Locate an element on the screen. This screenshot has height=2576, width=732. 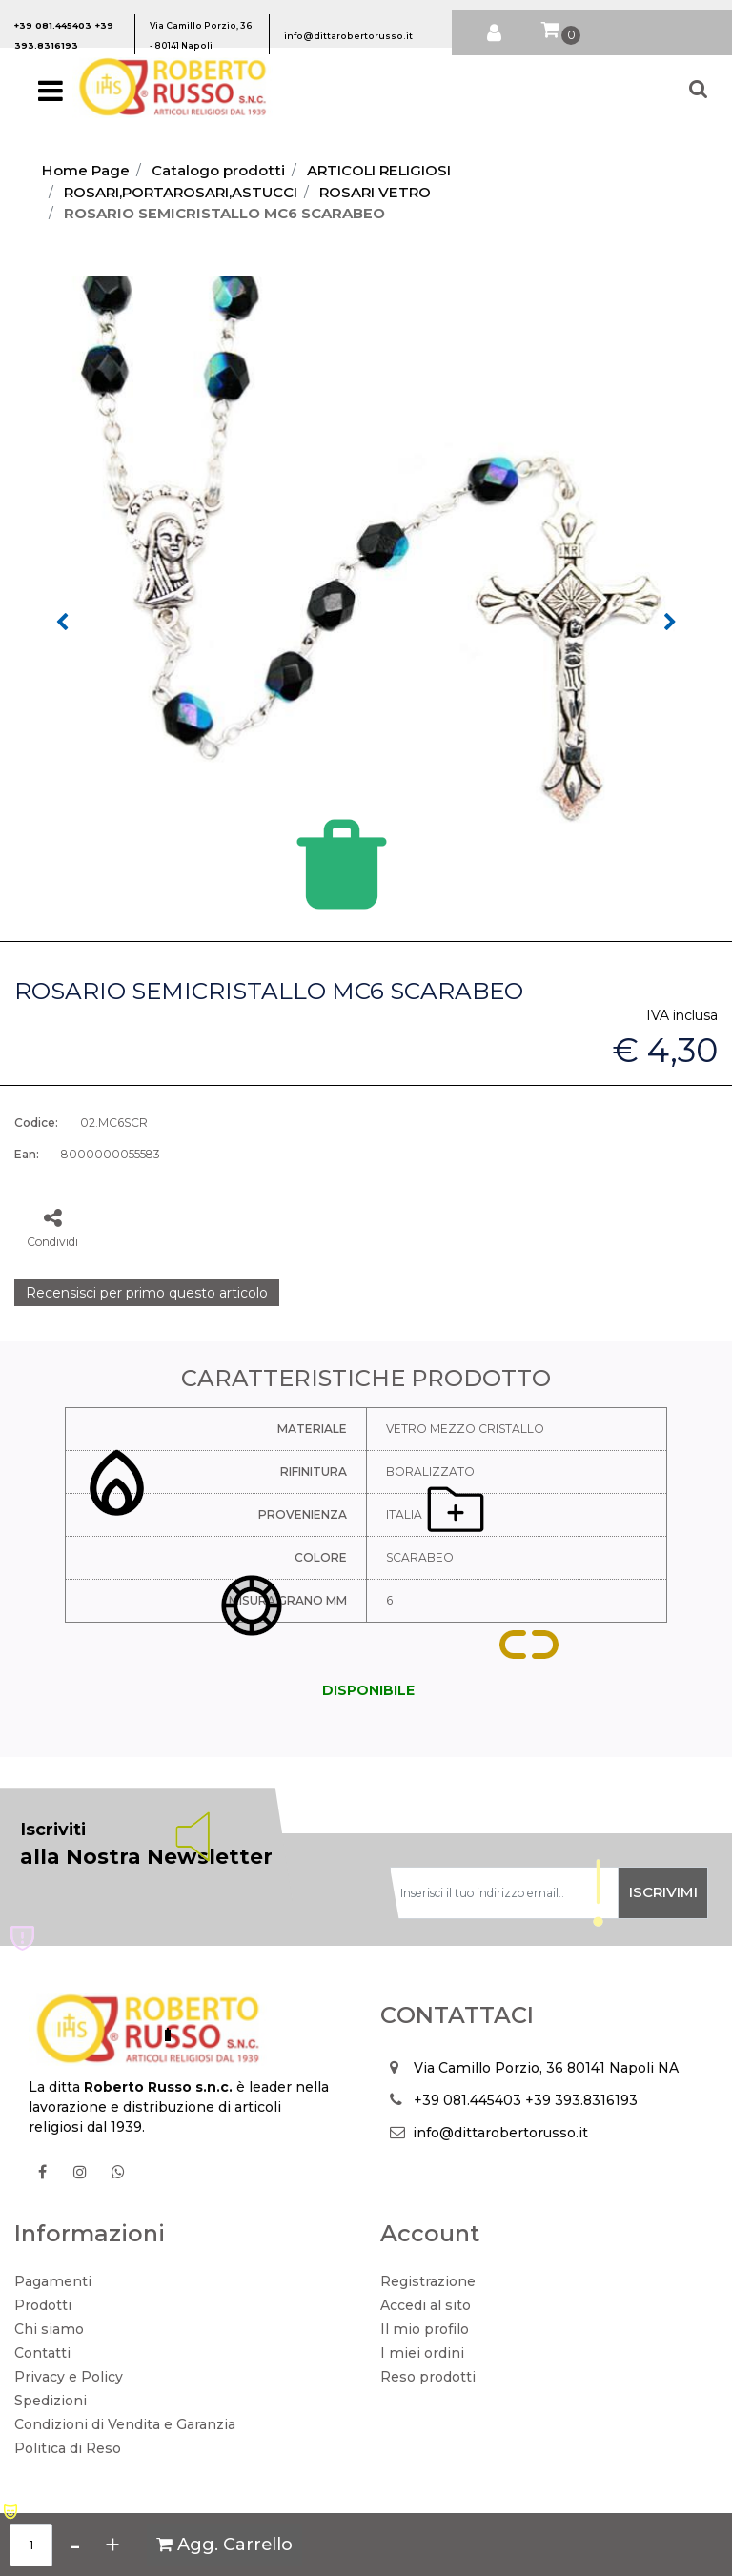
view trending or hot content is located at coordinates (116, 1483).